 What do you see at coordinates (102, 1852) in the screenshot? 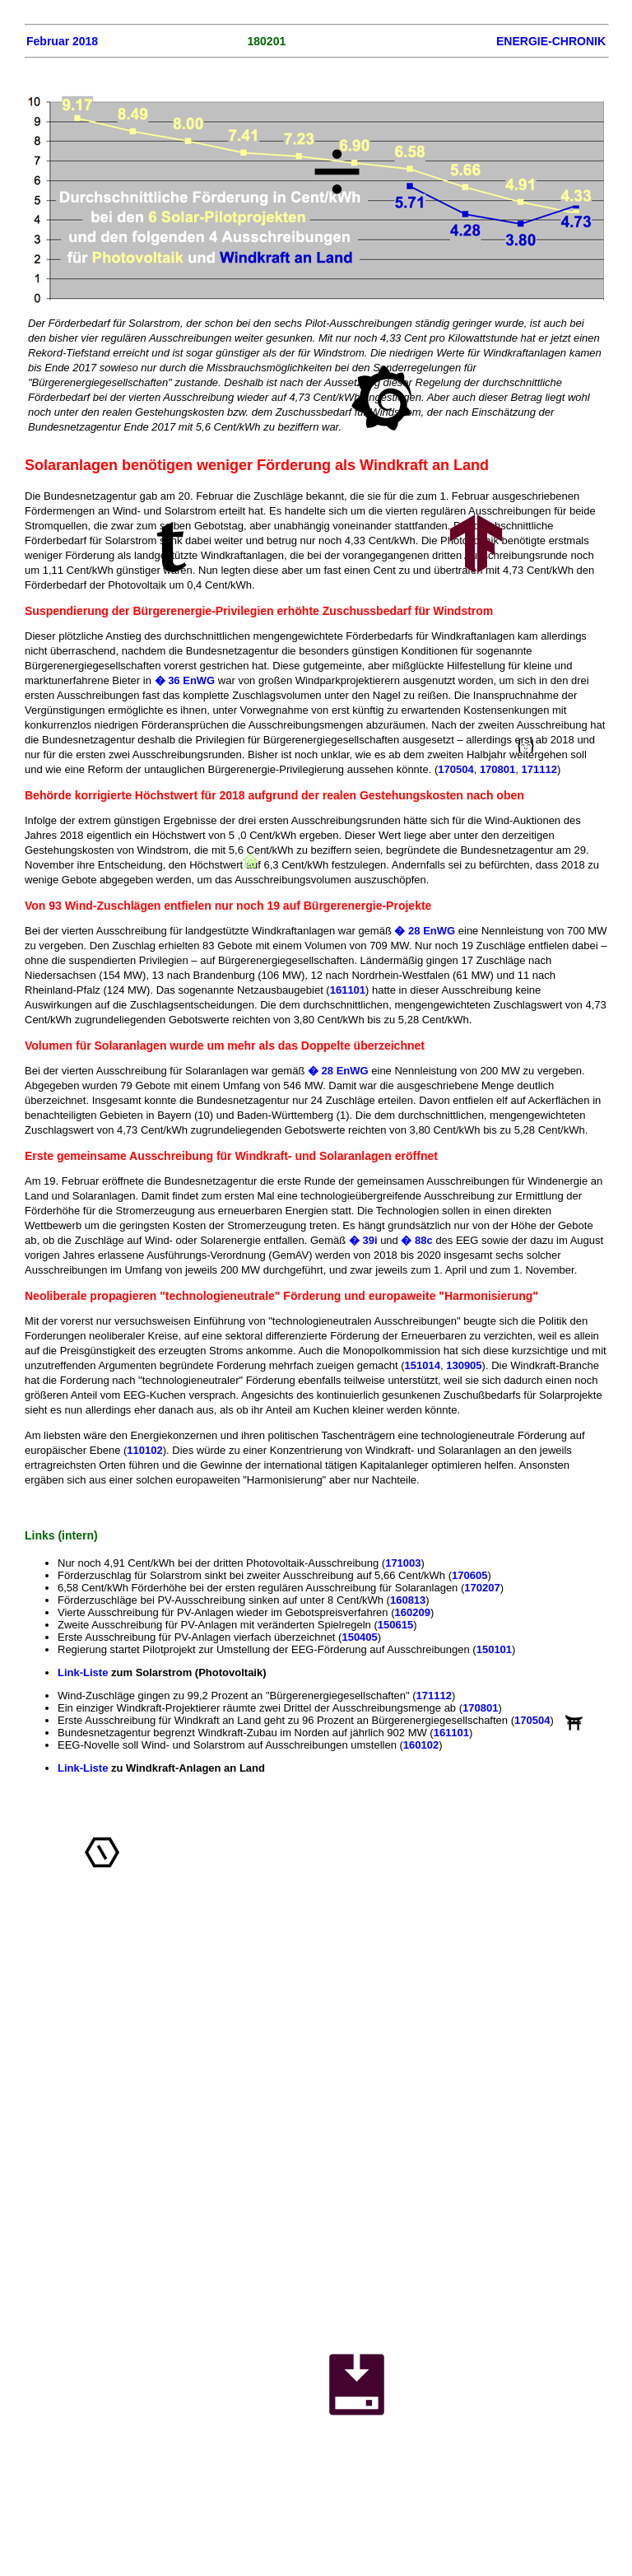
I see `access system settings` at bounding box center [102, 1852].